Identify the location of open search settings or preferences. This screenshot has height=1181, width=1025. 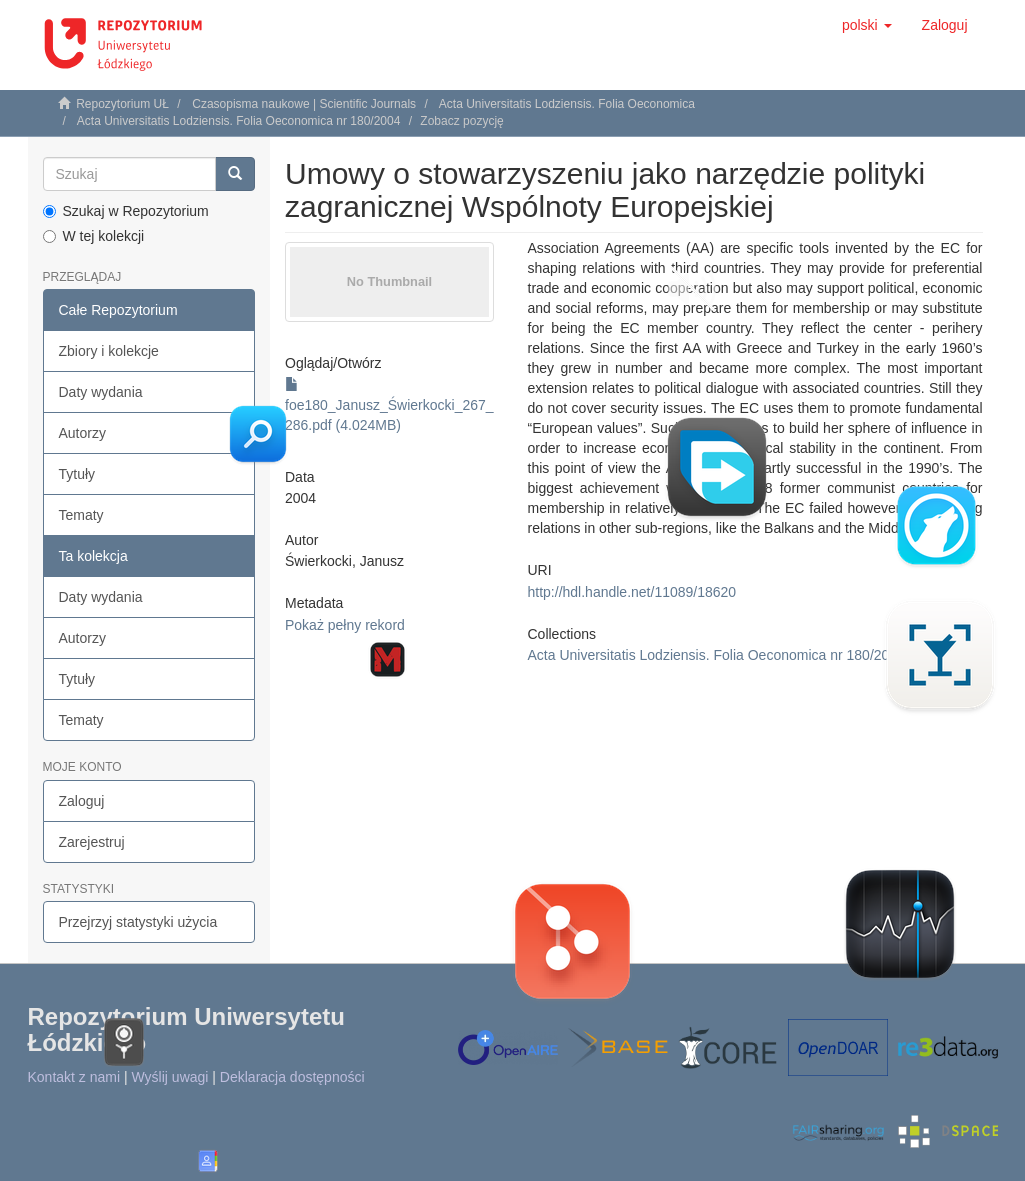
(258, 434).